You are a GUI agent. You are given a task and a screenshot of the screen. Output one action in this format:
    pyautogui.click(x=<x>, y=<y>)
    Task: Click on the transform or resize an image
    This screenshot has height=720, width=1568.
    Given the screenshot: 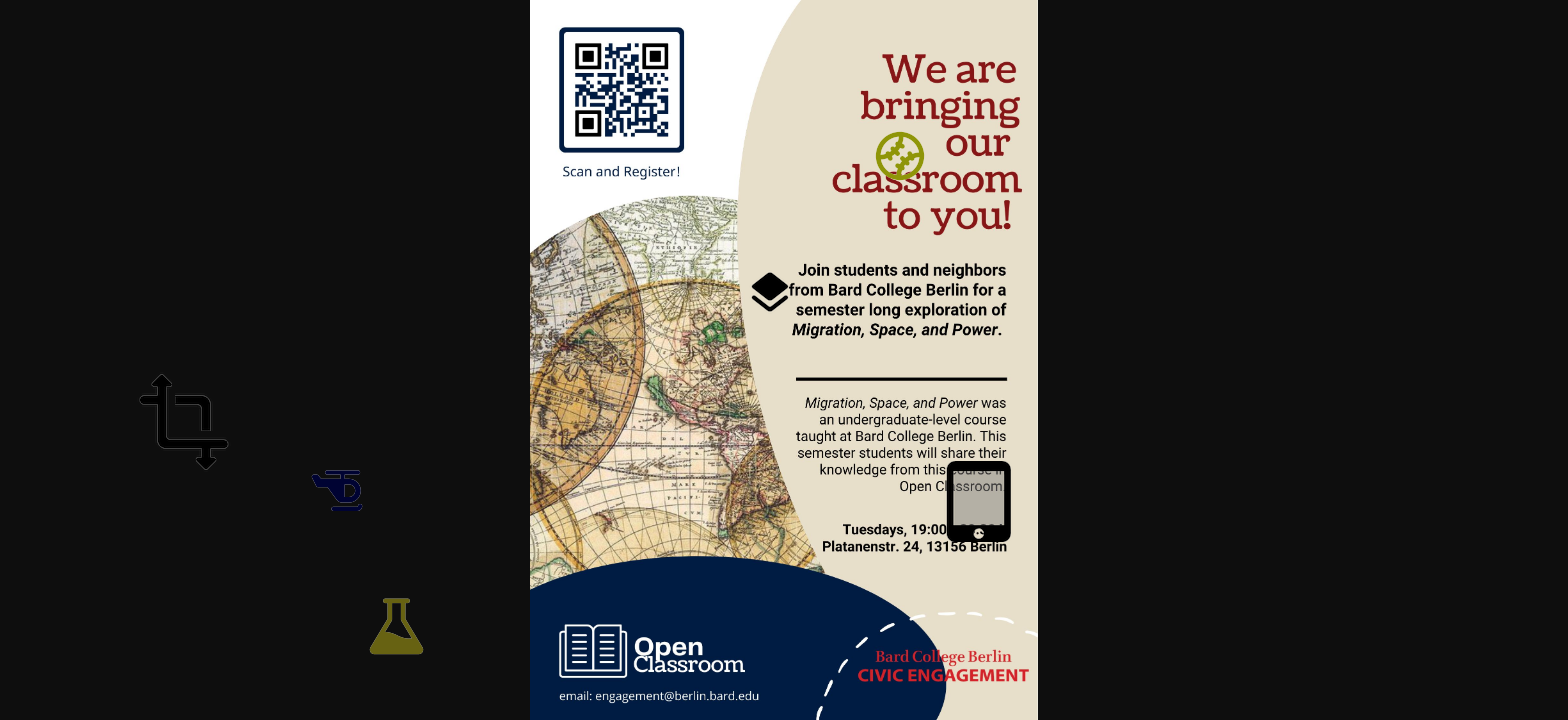 What is the action you would take?
    pyautogui.click(x=184, y=422)
    